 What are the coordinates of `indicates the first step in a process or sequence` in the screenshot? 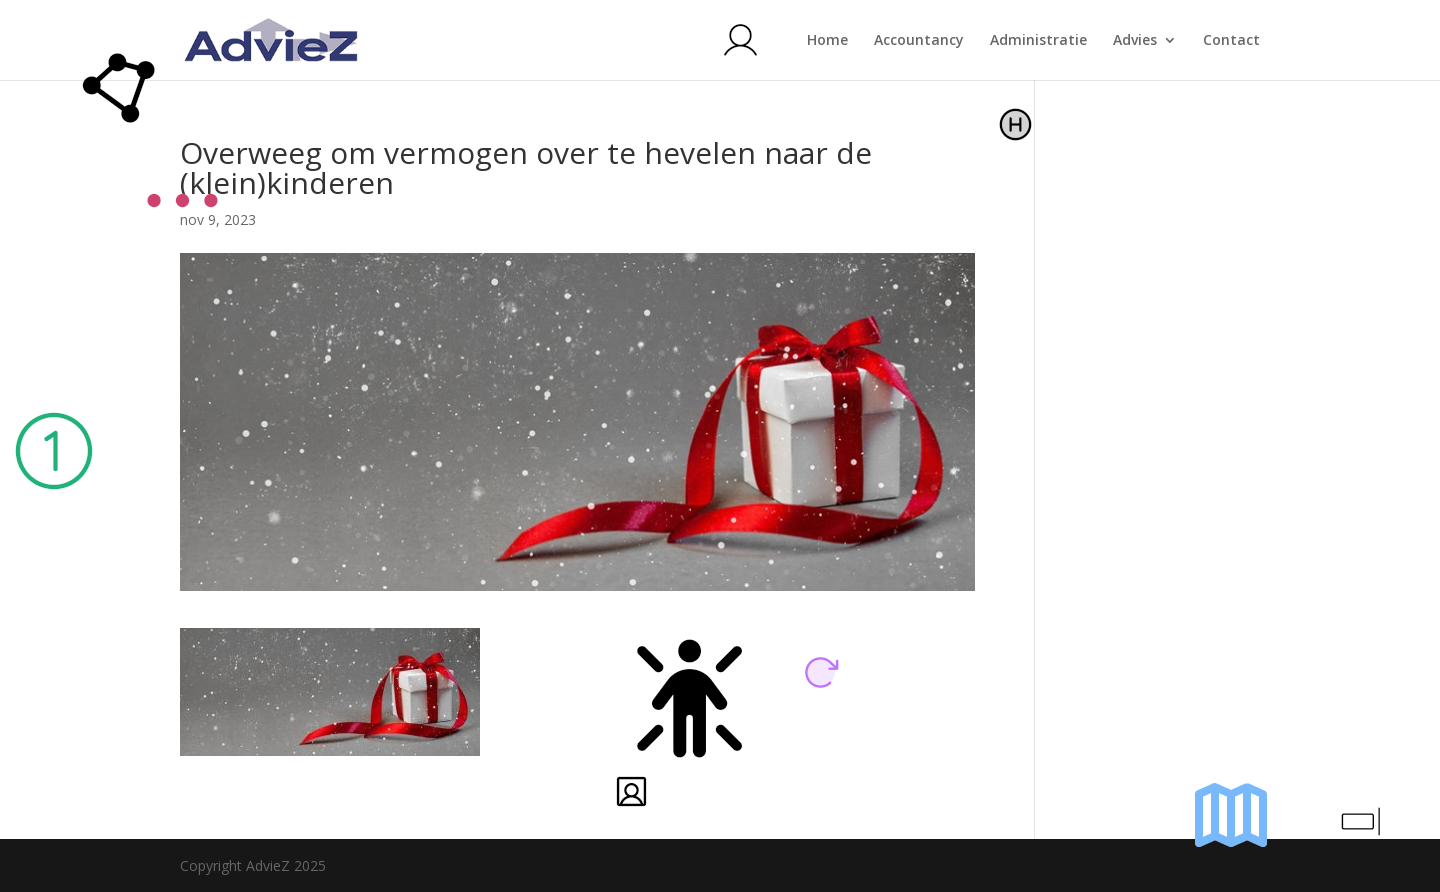 It's located at (54, 451).